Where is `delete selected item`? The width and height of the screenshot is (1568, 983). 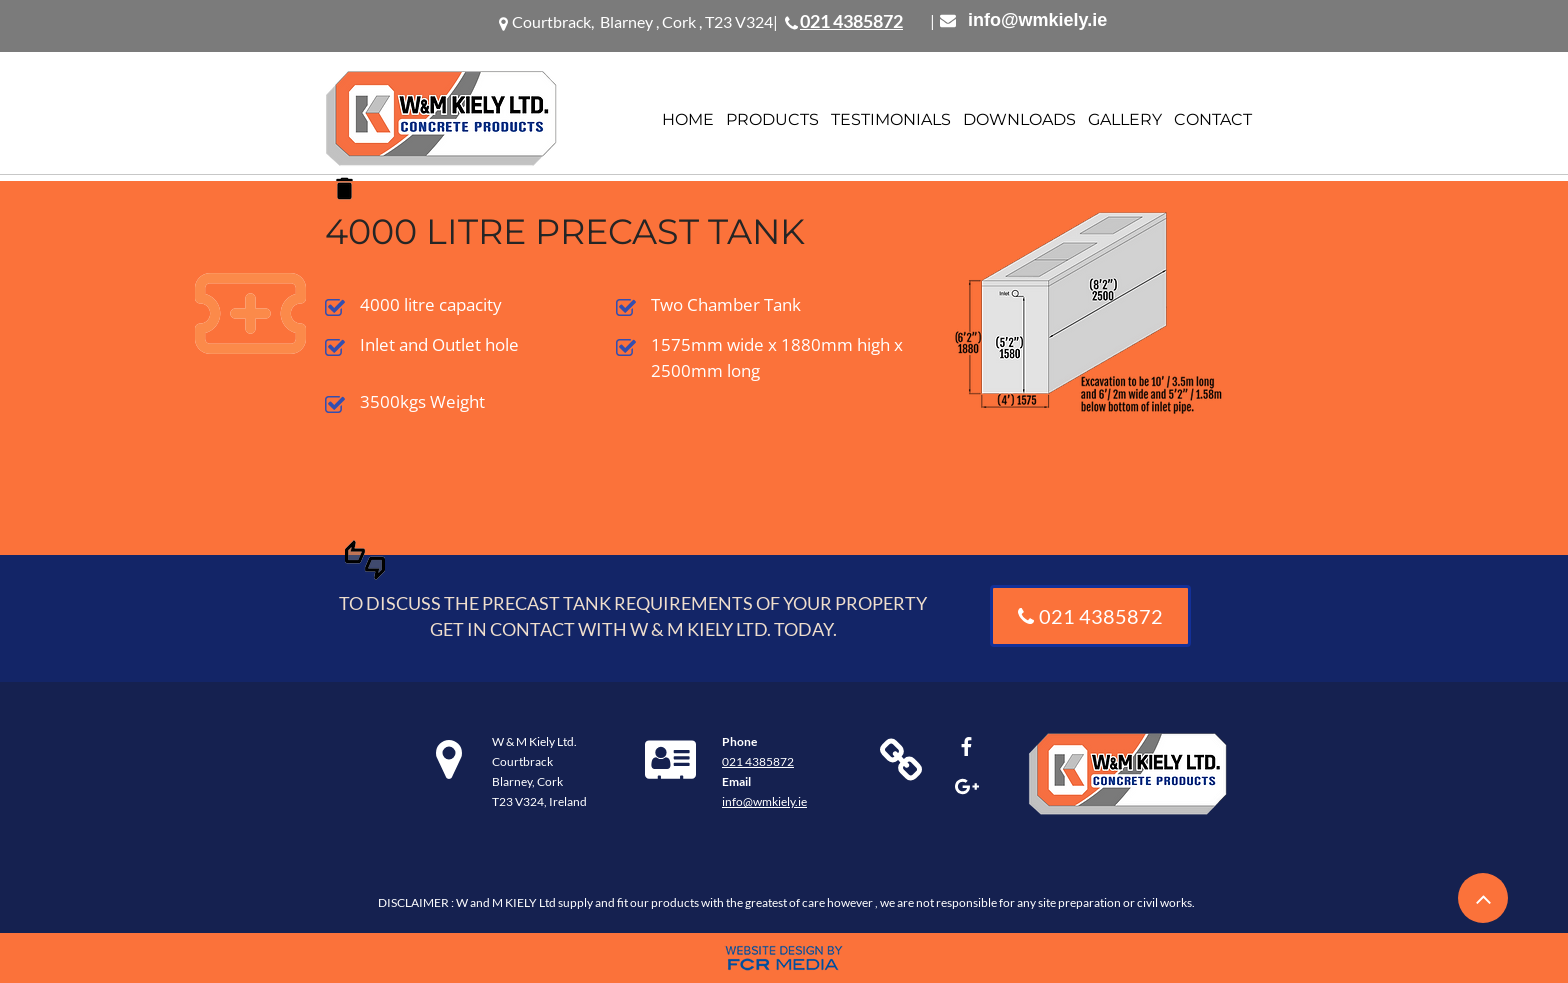 delete selected item is located at coordinates (344, 188).